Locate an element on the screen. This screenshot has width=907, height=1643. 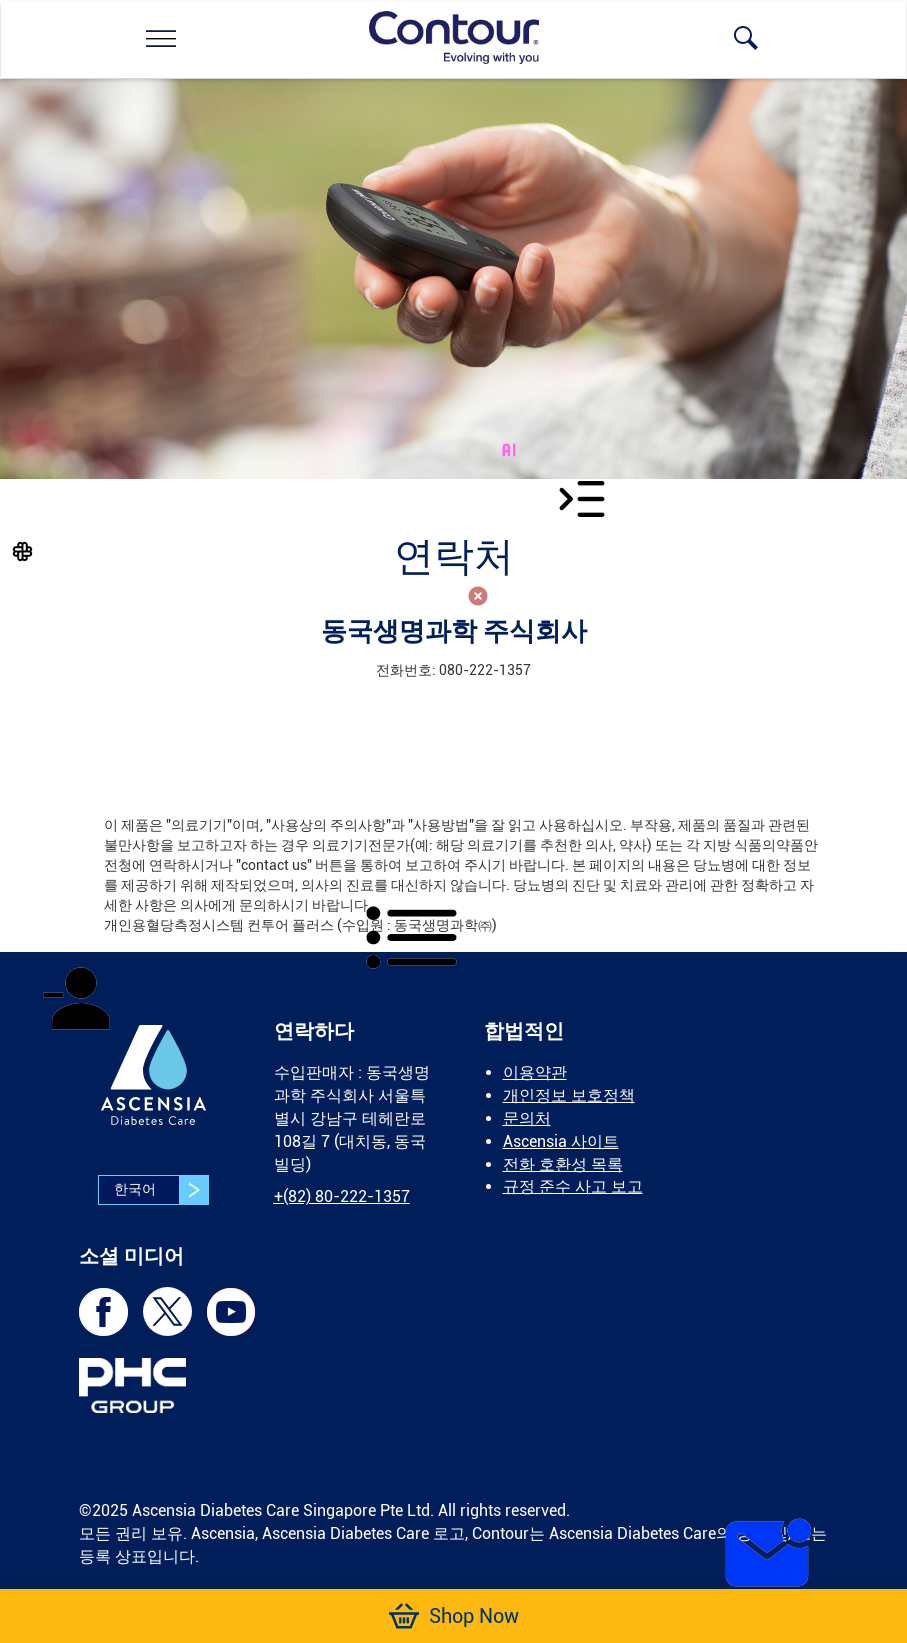
close or dismiss a dialog is located at coordinates (478, 596).